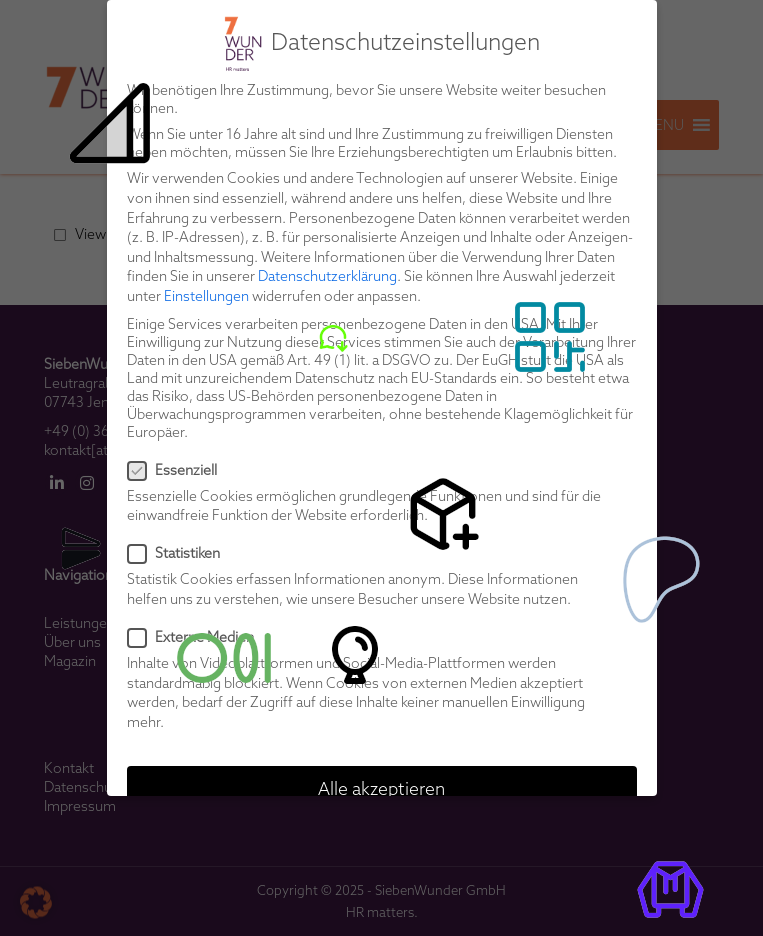  I want to click on download conversation or chat history, so click(333, 337).